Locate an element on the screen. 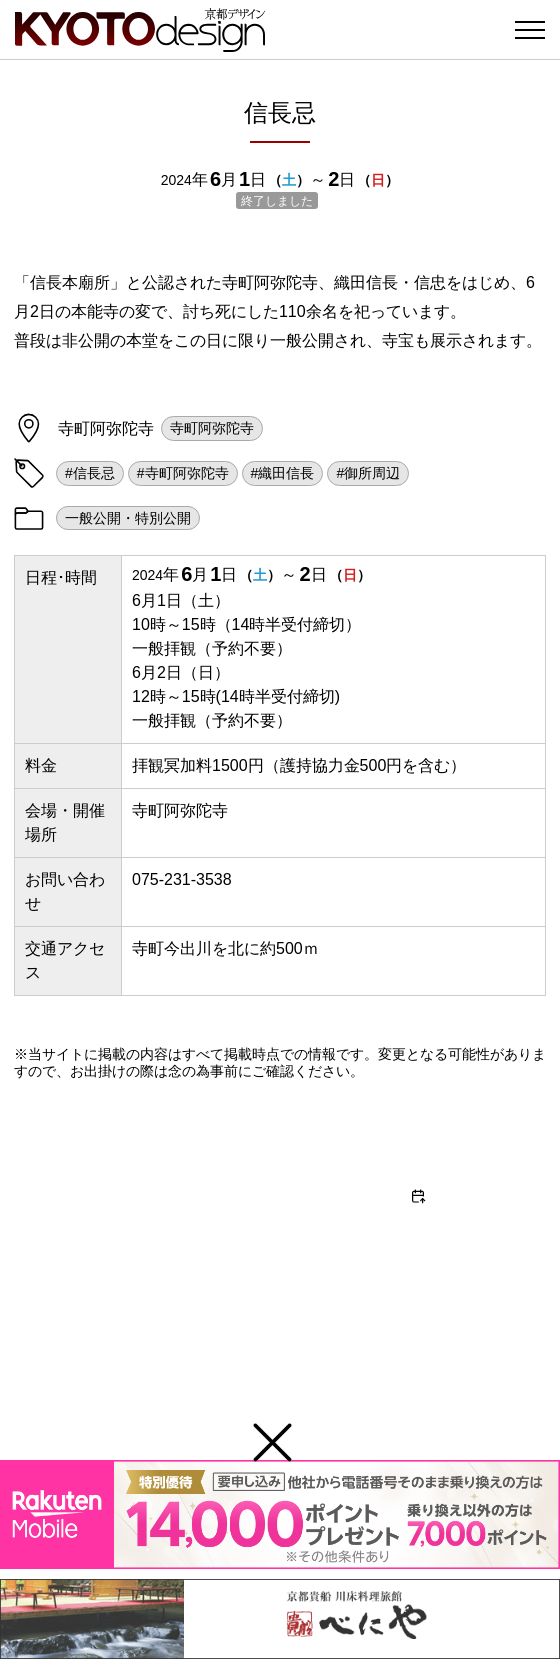  upload or sync calendar events is located at coordinates (418, 1196).